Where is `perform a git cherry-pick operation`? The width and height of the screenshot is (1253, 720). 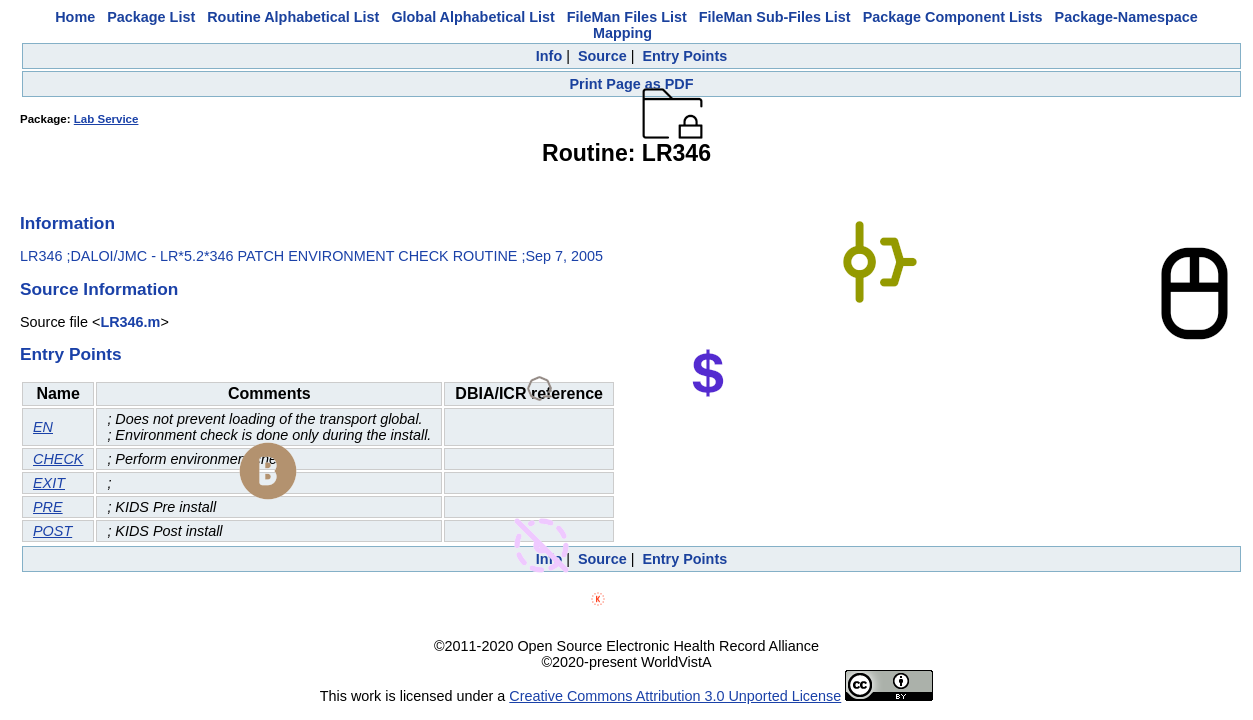
perform a git cherry-pick operation is located at coordinates (880, 262).